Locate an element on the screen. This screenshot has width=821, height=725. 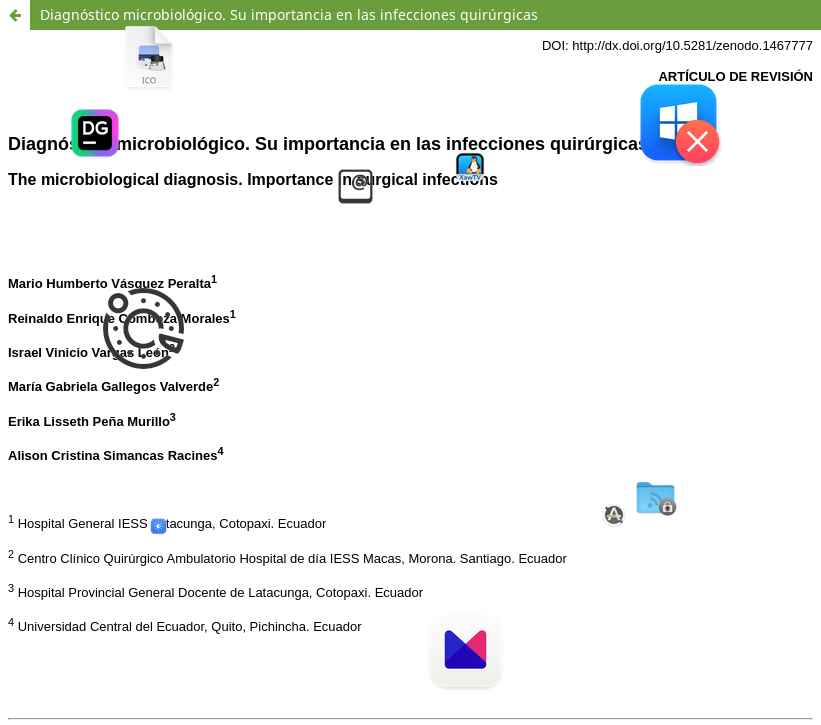
check for and install system software updates is located at coordinates (614, 515).